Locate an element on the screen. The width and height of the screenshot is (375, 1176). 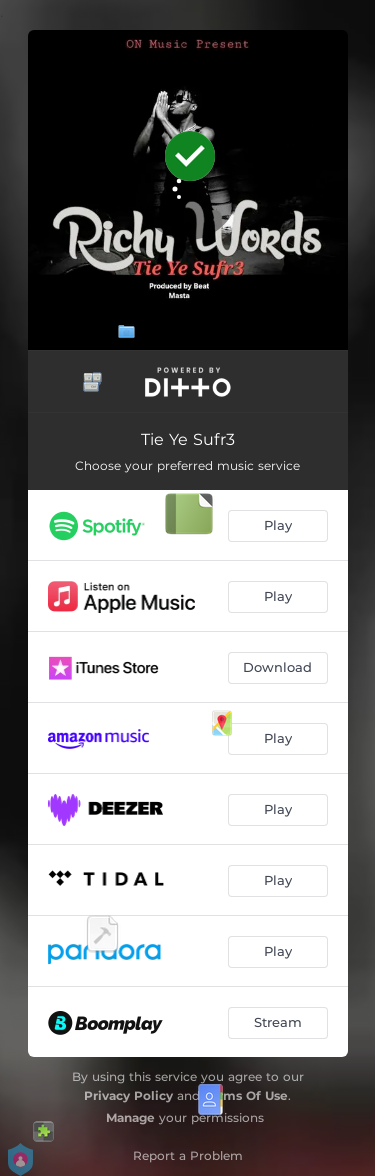
a makefile or build configuration file is located at coordinates (102, 933).